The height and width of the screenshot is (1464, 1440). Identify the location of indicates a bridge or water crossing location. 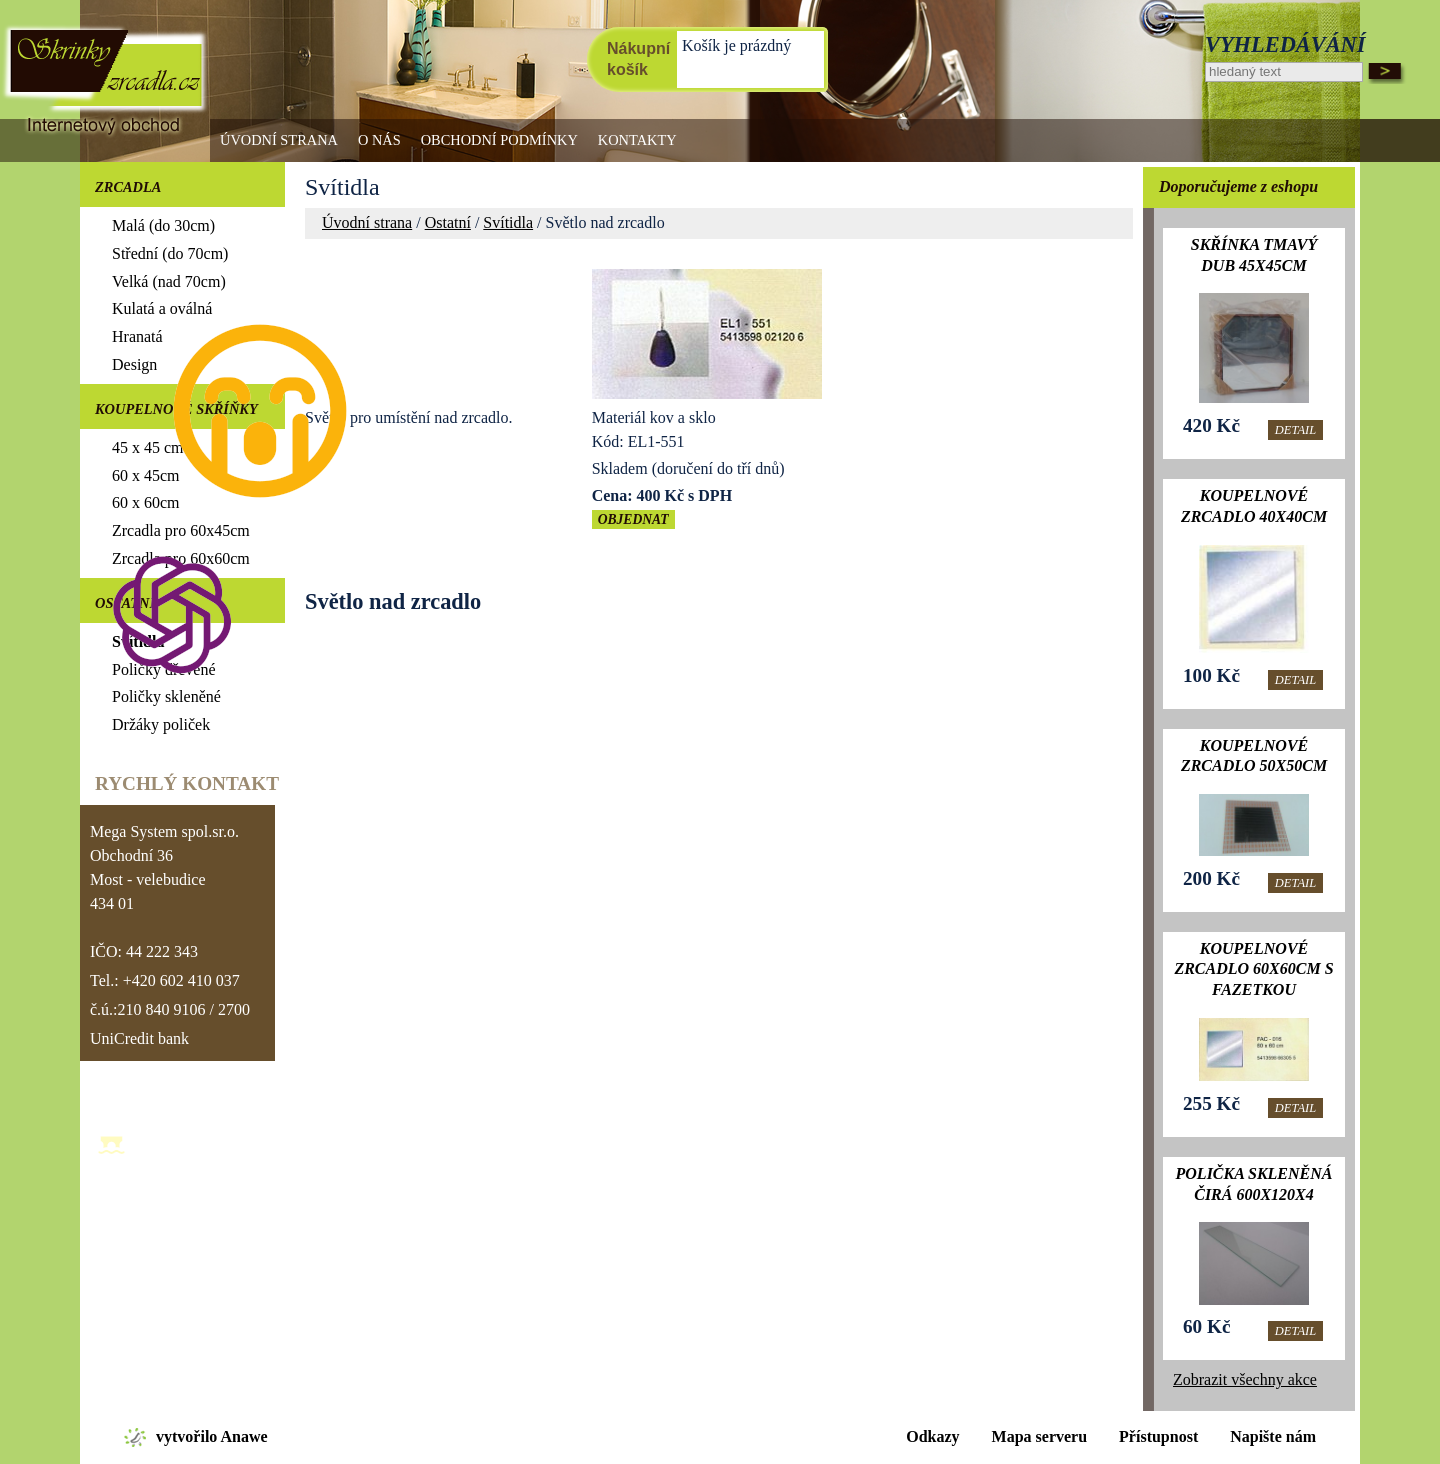
(111, 1144).